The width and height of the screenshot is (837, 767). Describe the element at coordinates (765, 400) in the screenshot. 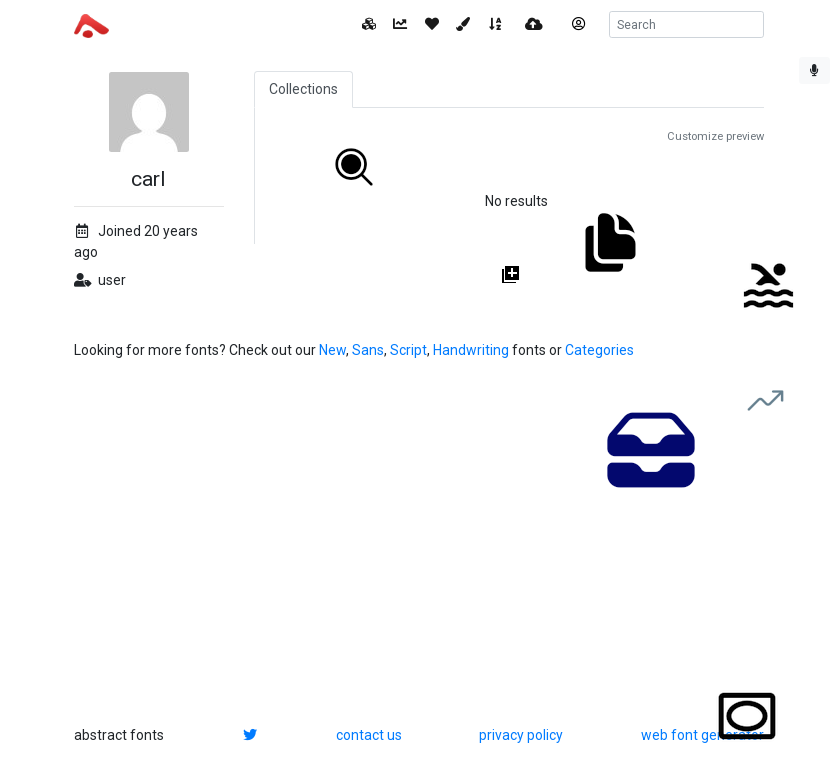

I see `view trending or popular content` at that location.